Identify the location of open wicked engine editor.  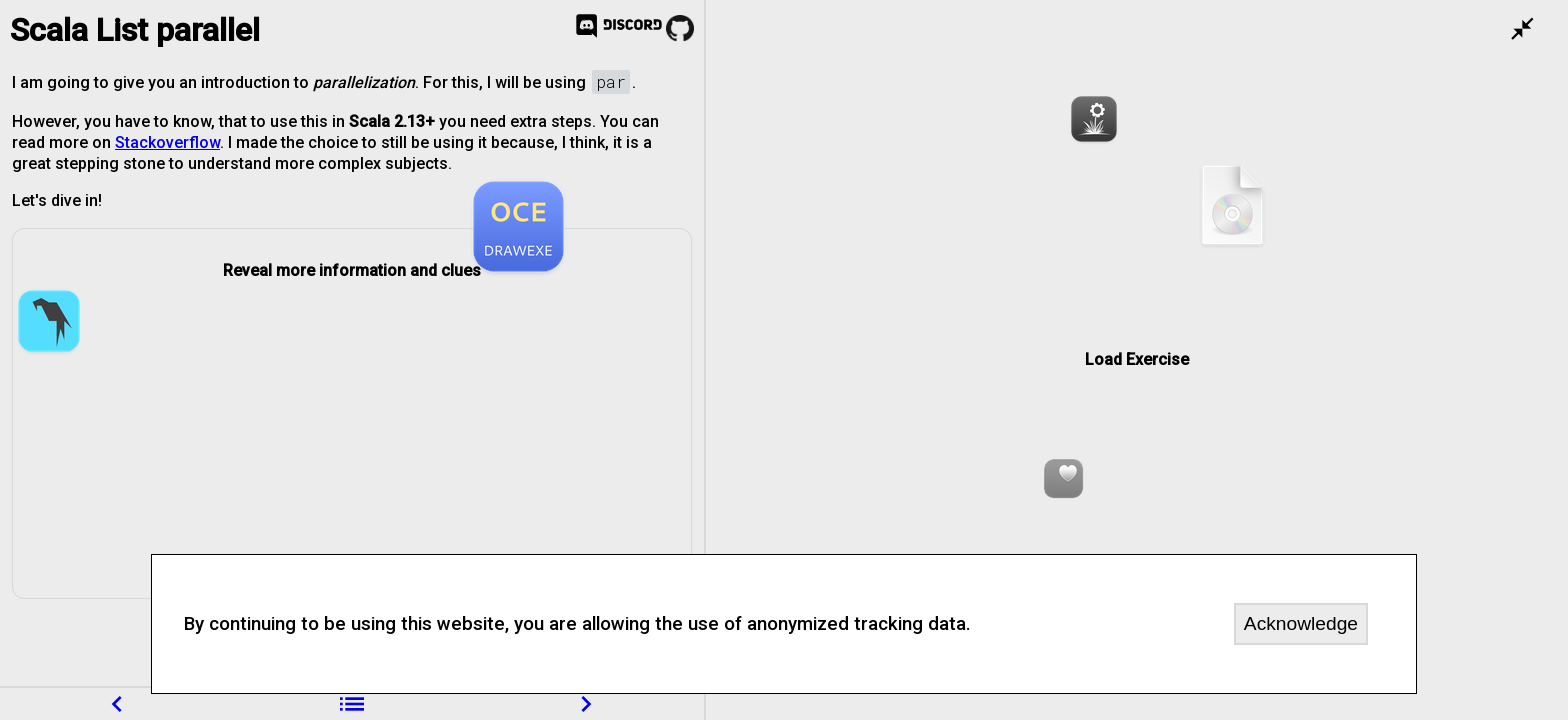
(1094, 119).